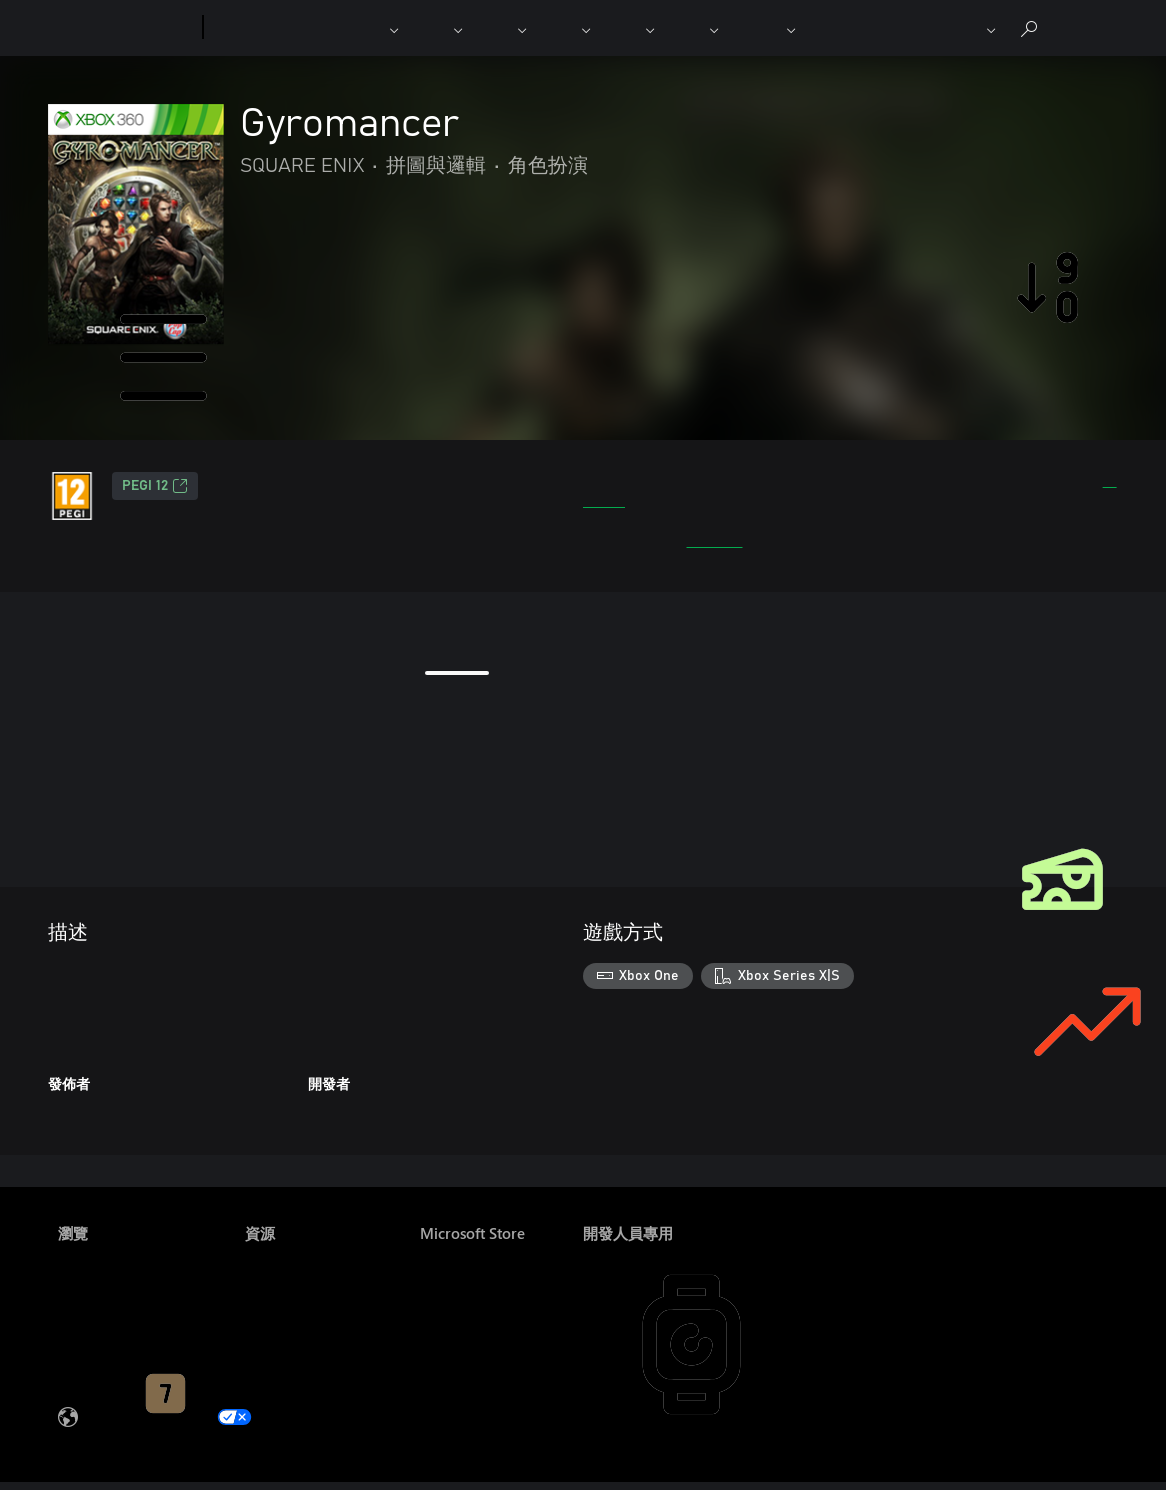 This screenshot has width=1166, height=1490. Describe the element at coordinates (163, 357) in the screenshot. I see `toggle medium density view for list items` at that location.